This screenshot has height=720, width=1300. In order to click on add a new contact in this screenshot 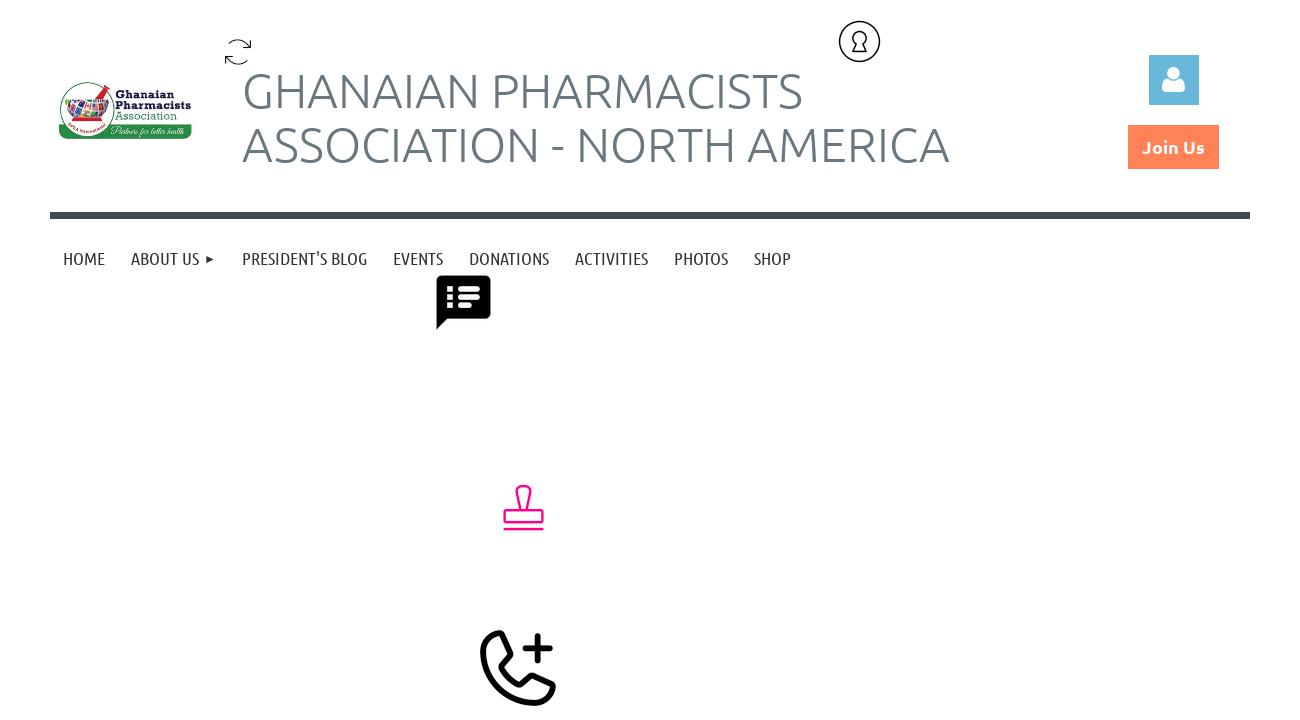, I will do `click(519, 666)`.